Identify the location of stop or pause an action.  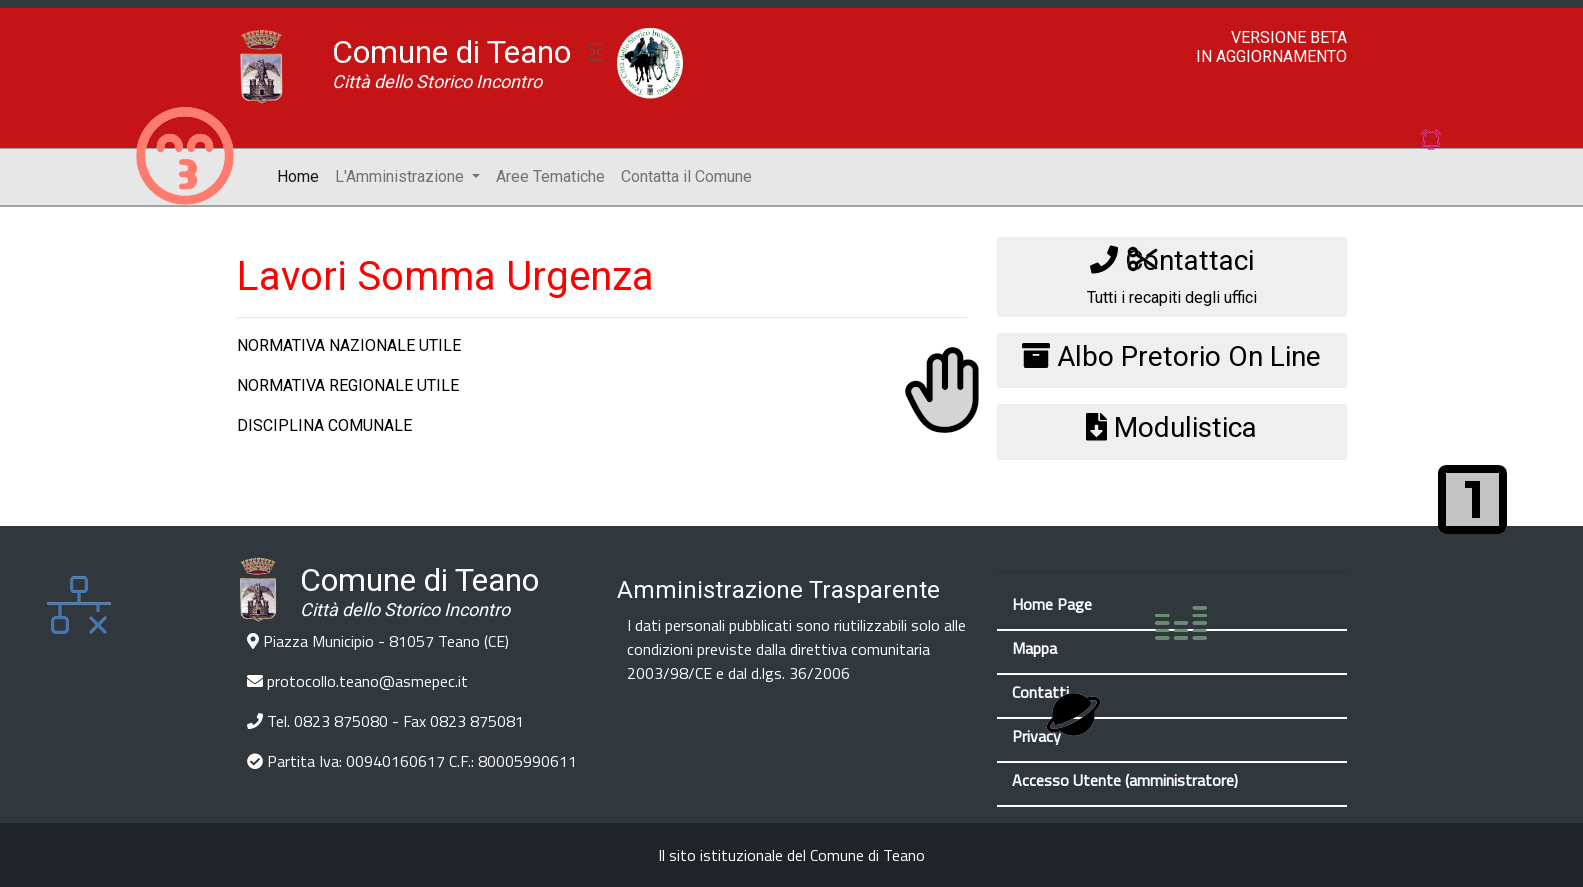
(945, 390).